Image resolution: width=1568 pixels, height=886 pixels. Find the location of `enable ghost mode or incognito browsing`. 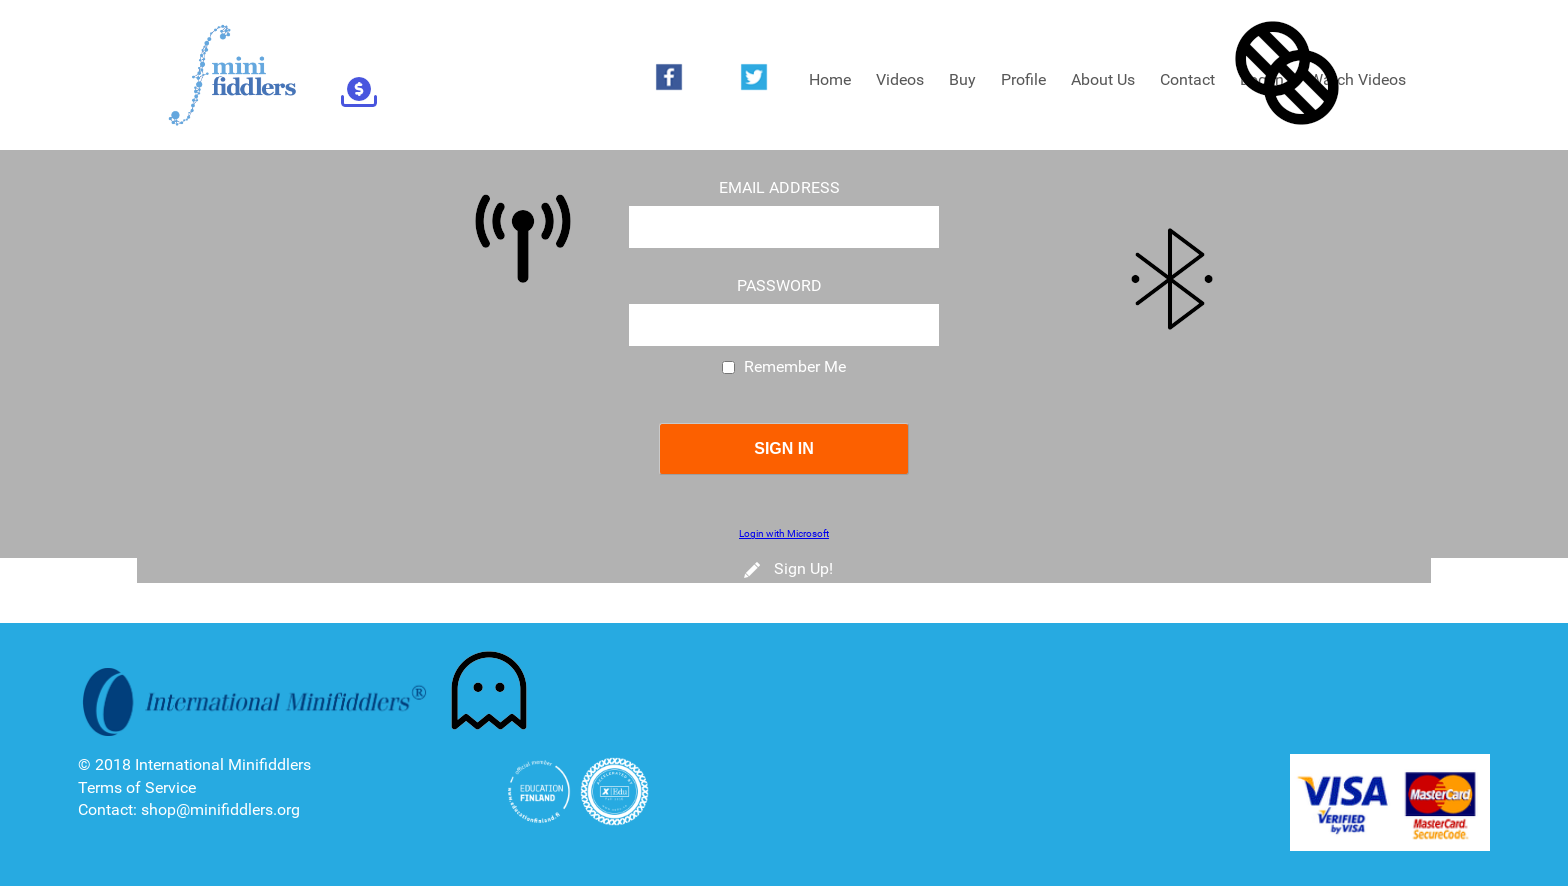

enable ghost mode or incognito browsing is located at coordinates (489, 692).